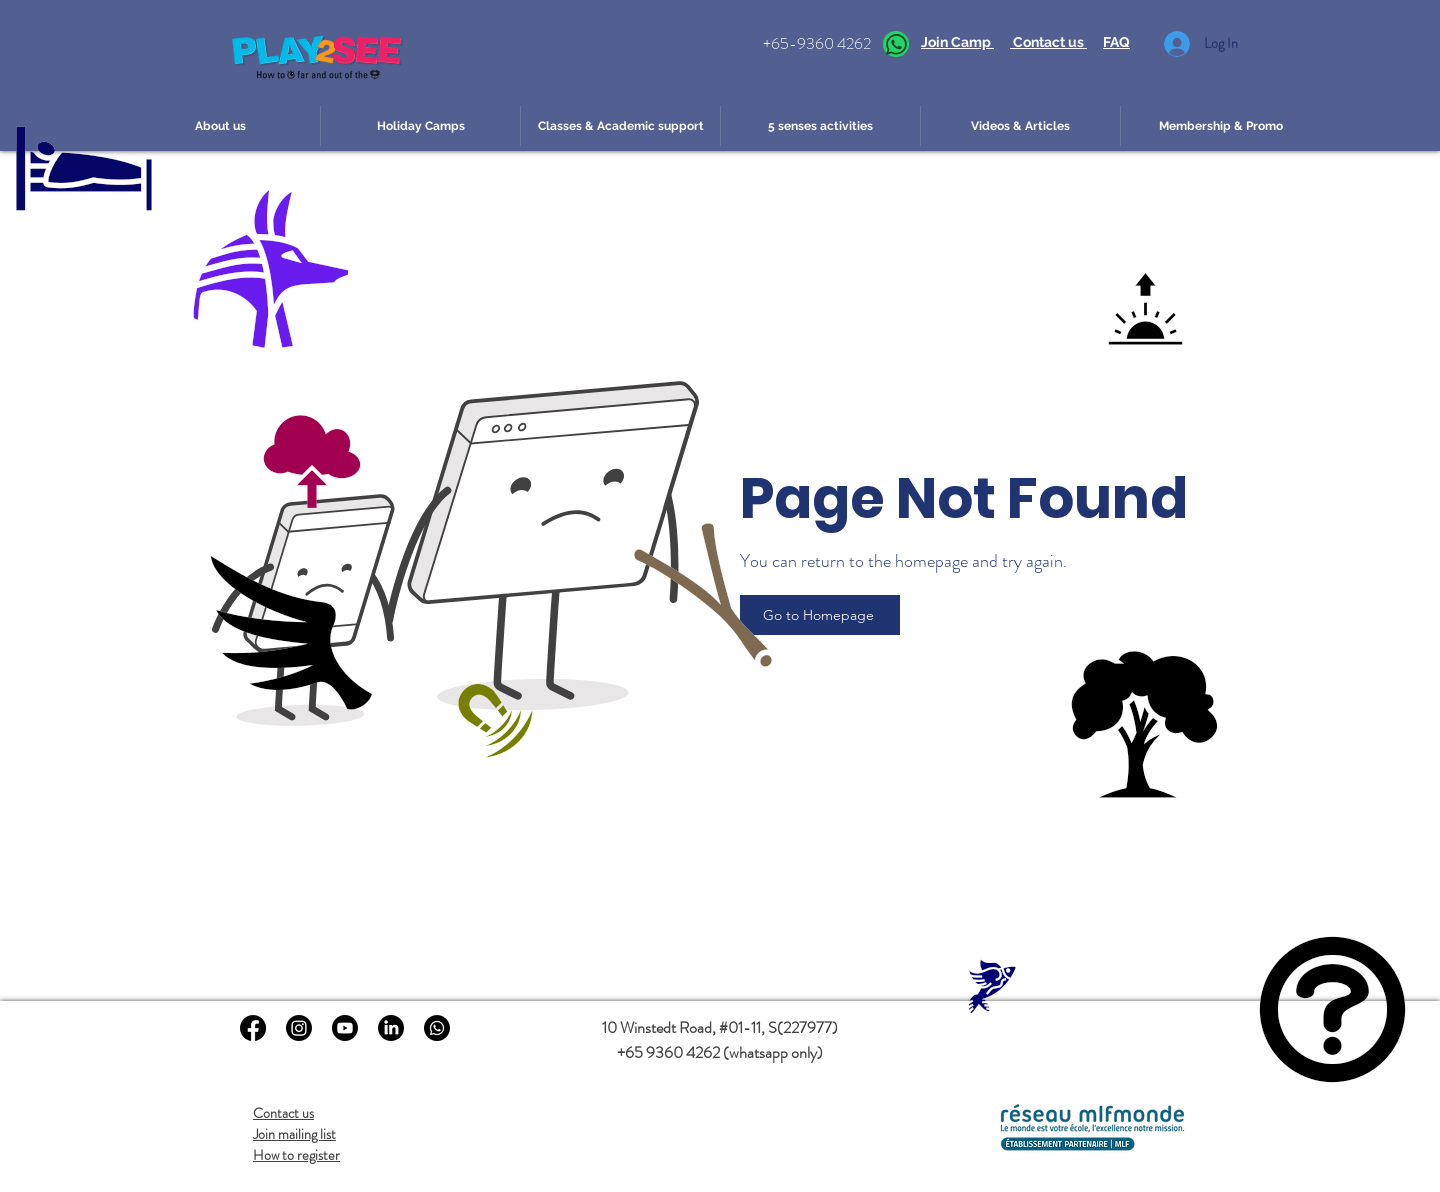 This screenshot has width=1440, height=1192. What do you see at coordinates (312, 461) in the screenshot?
I see `upload file to cloud storage` at bounding box center [312, 461].